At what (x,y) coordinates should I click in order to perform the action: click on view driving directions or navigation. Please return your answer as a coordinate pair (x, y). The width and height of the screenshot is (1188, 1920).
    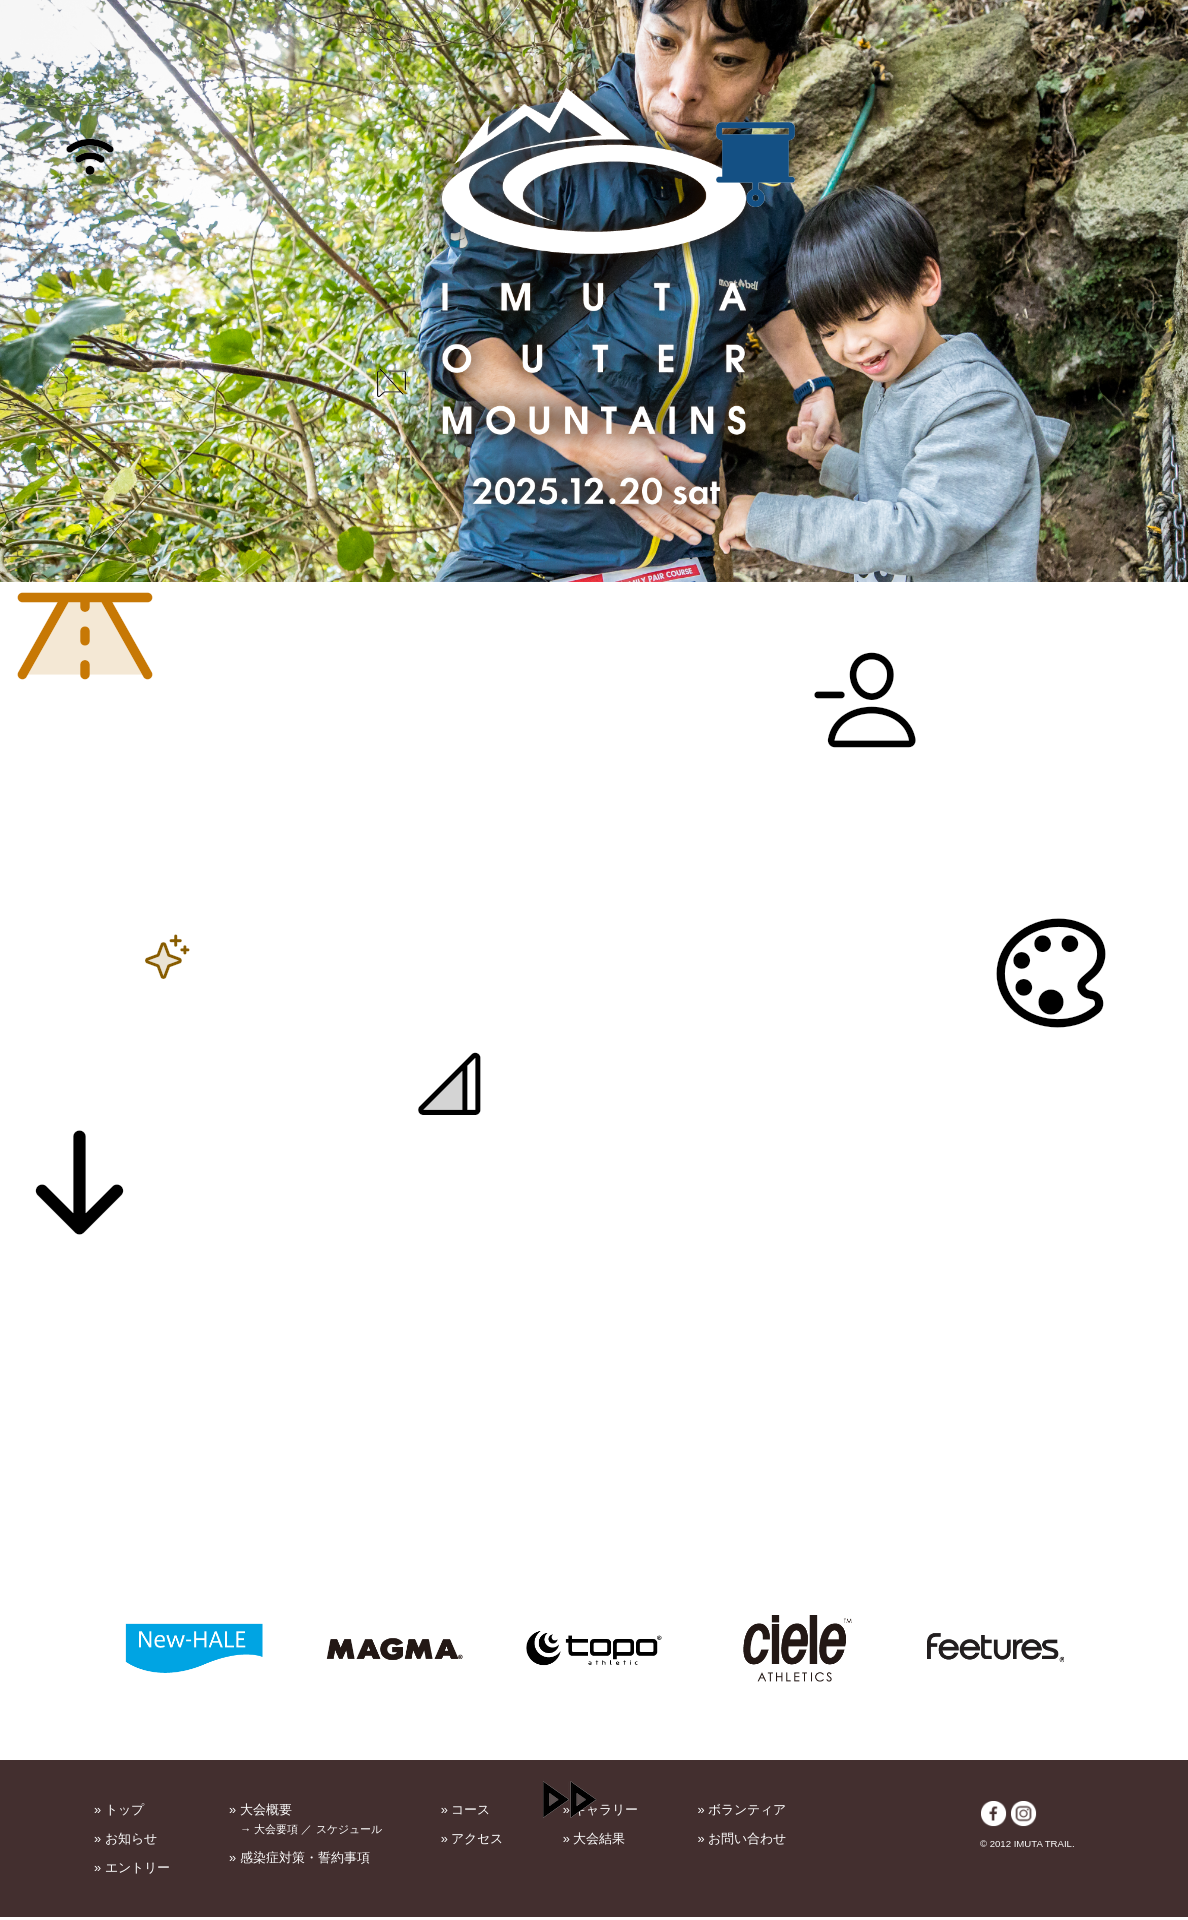
    Looking at the image, I should click on (85, 636).